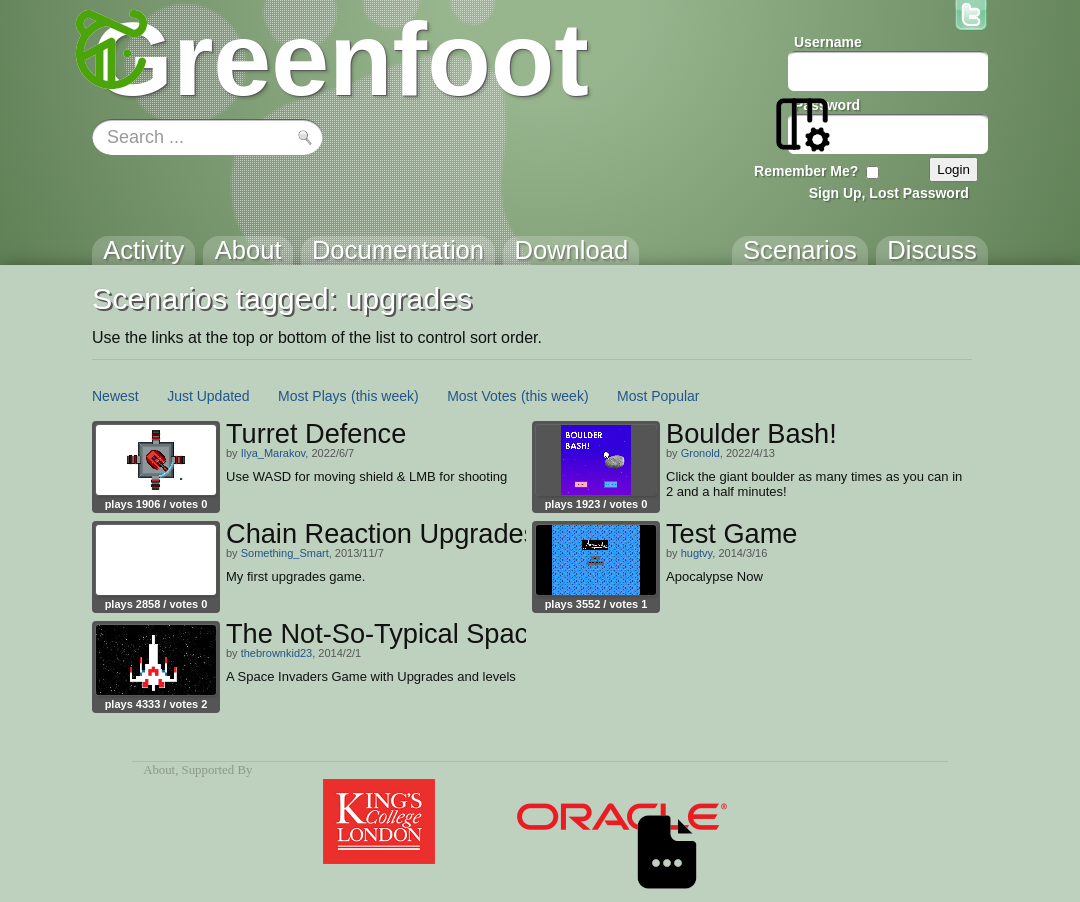  Describe the element at coordinates (667, 852) in the screenshot. I see `view file details or additional options` at that location.